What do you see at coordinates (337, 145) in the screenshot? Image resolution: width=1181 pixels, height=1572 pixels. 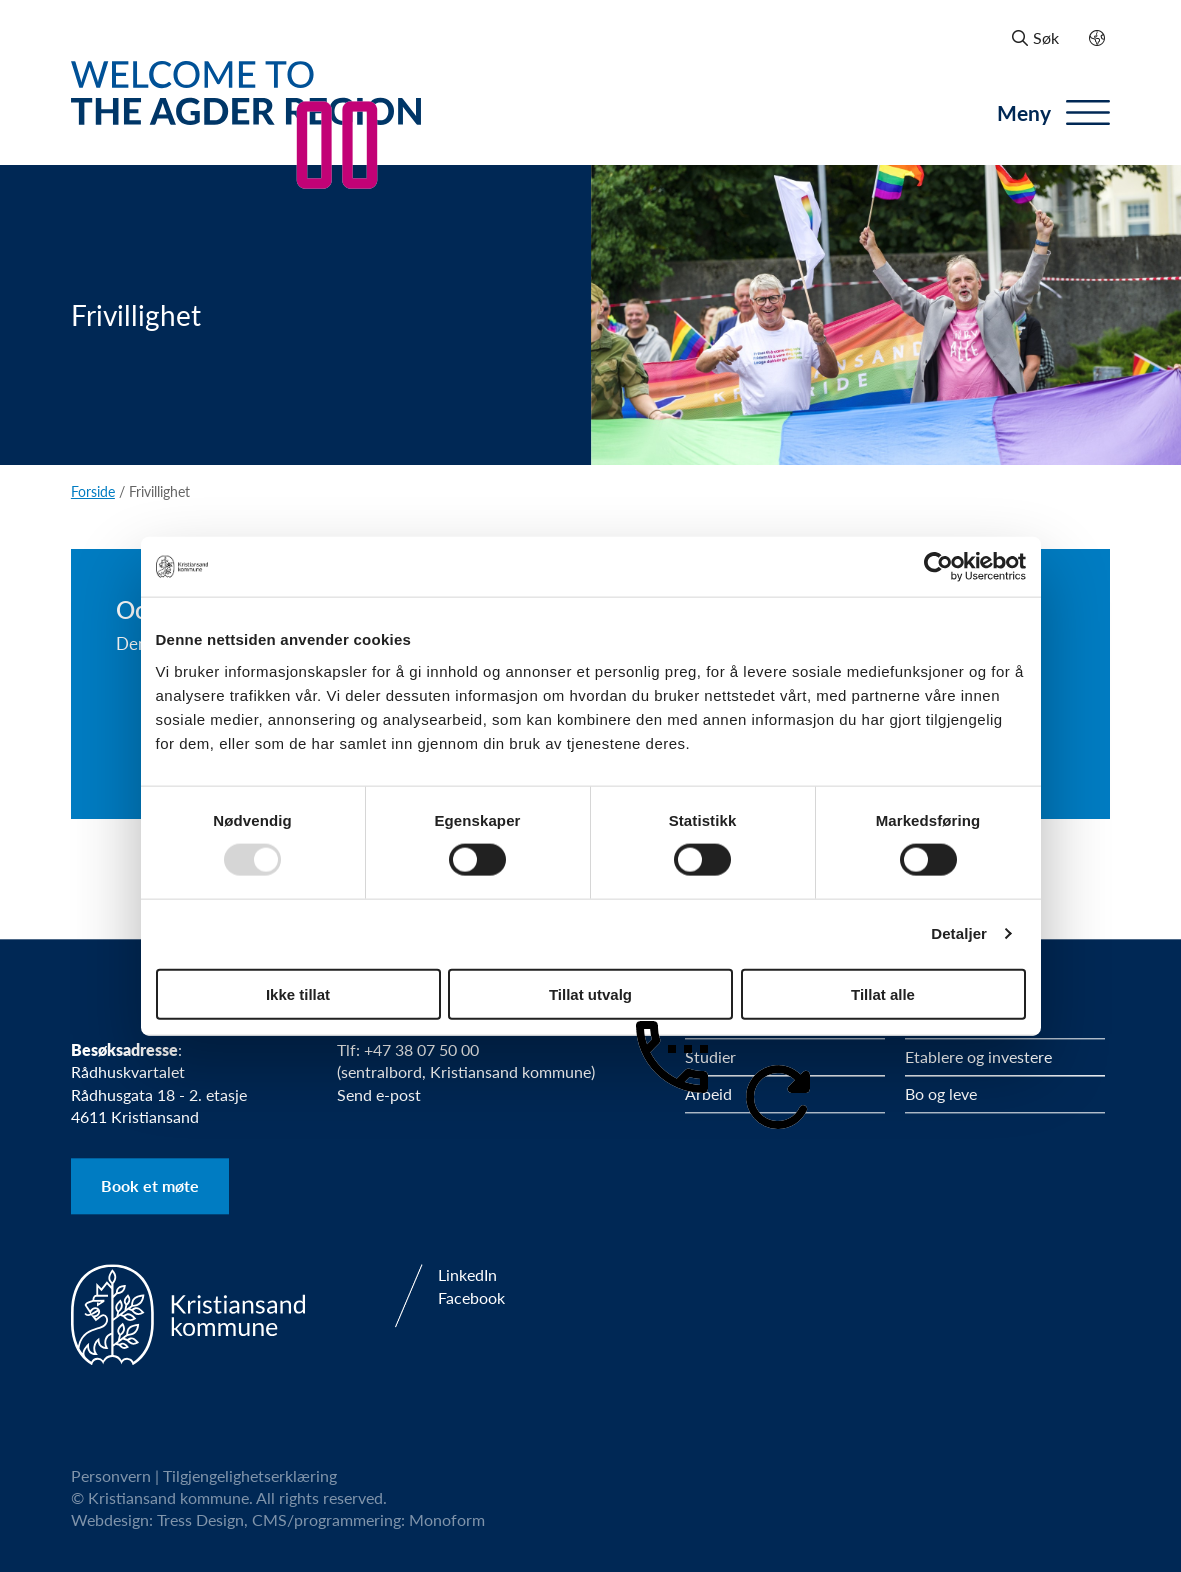 I see `pause media playback` at bounding box center [337, 145].